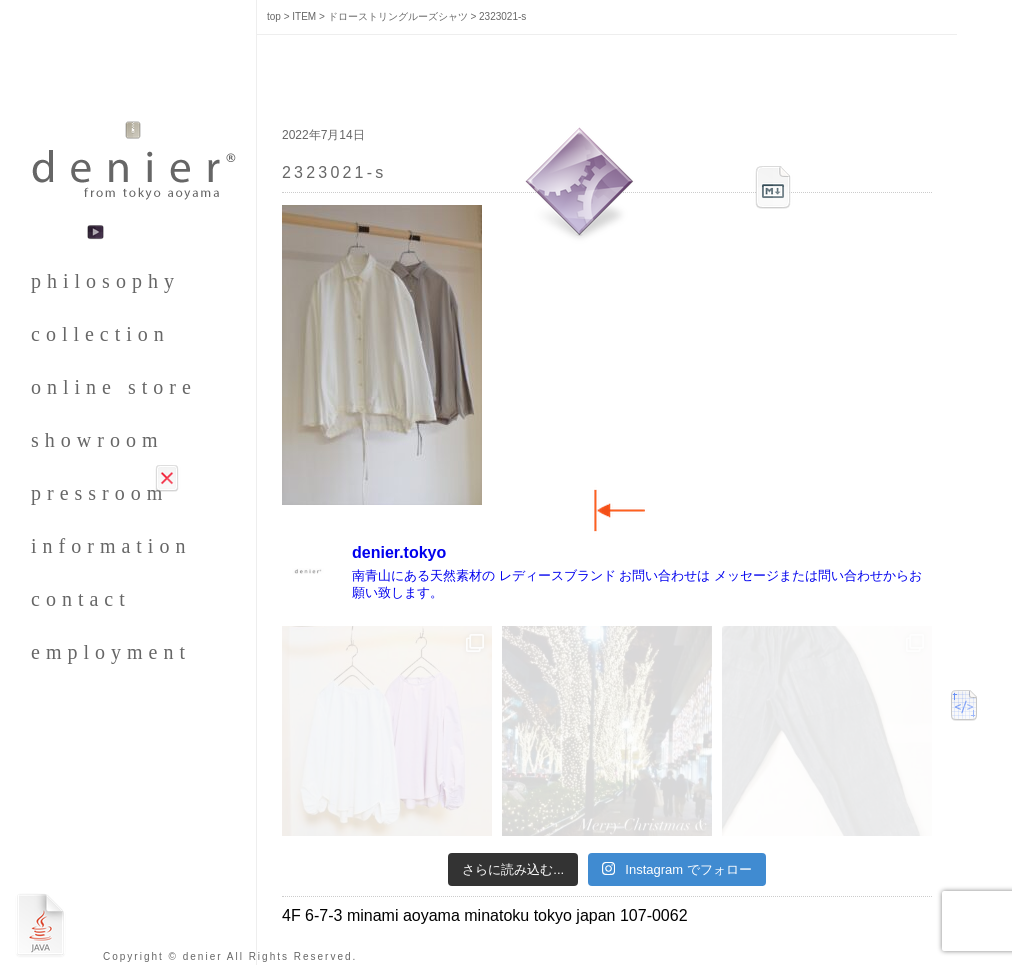 The height and width of the screenshot is (965, 1012). What do you see at coordinates (964, 705) in the screenshot?
I see `a twig template file` at bounding box center [964, 705].